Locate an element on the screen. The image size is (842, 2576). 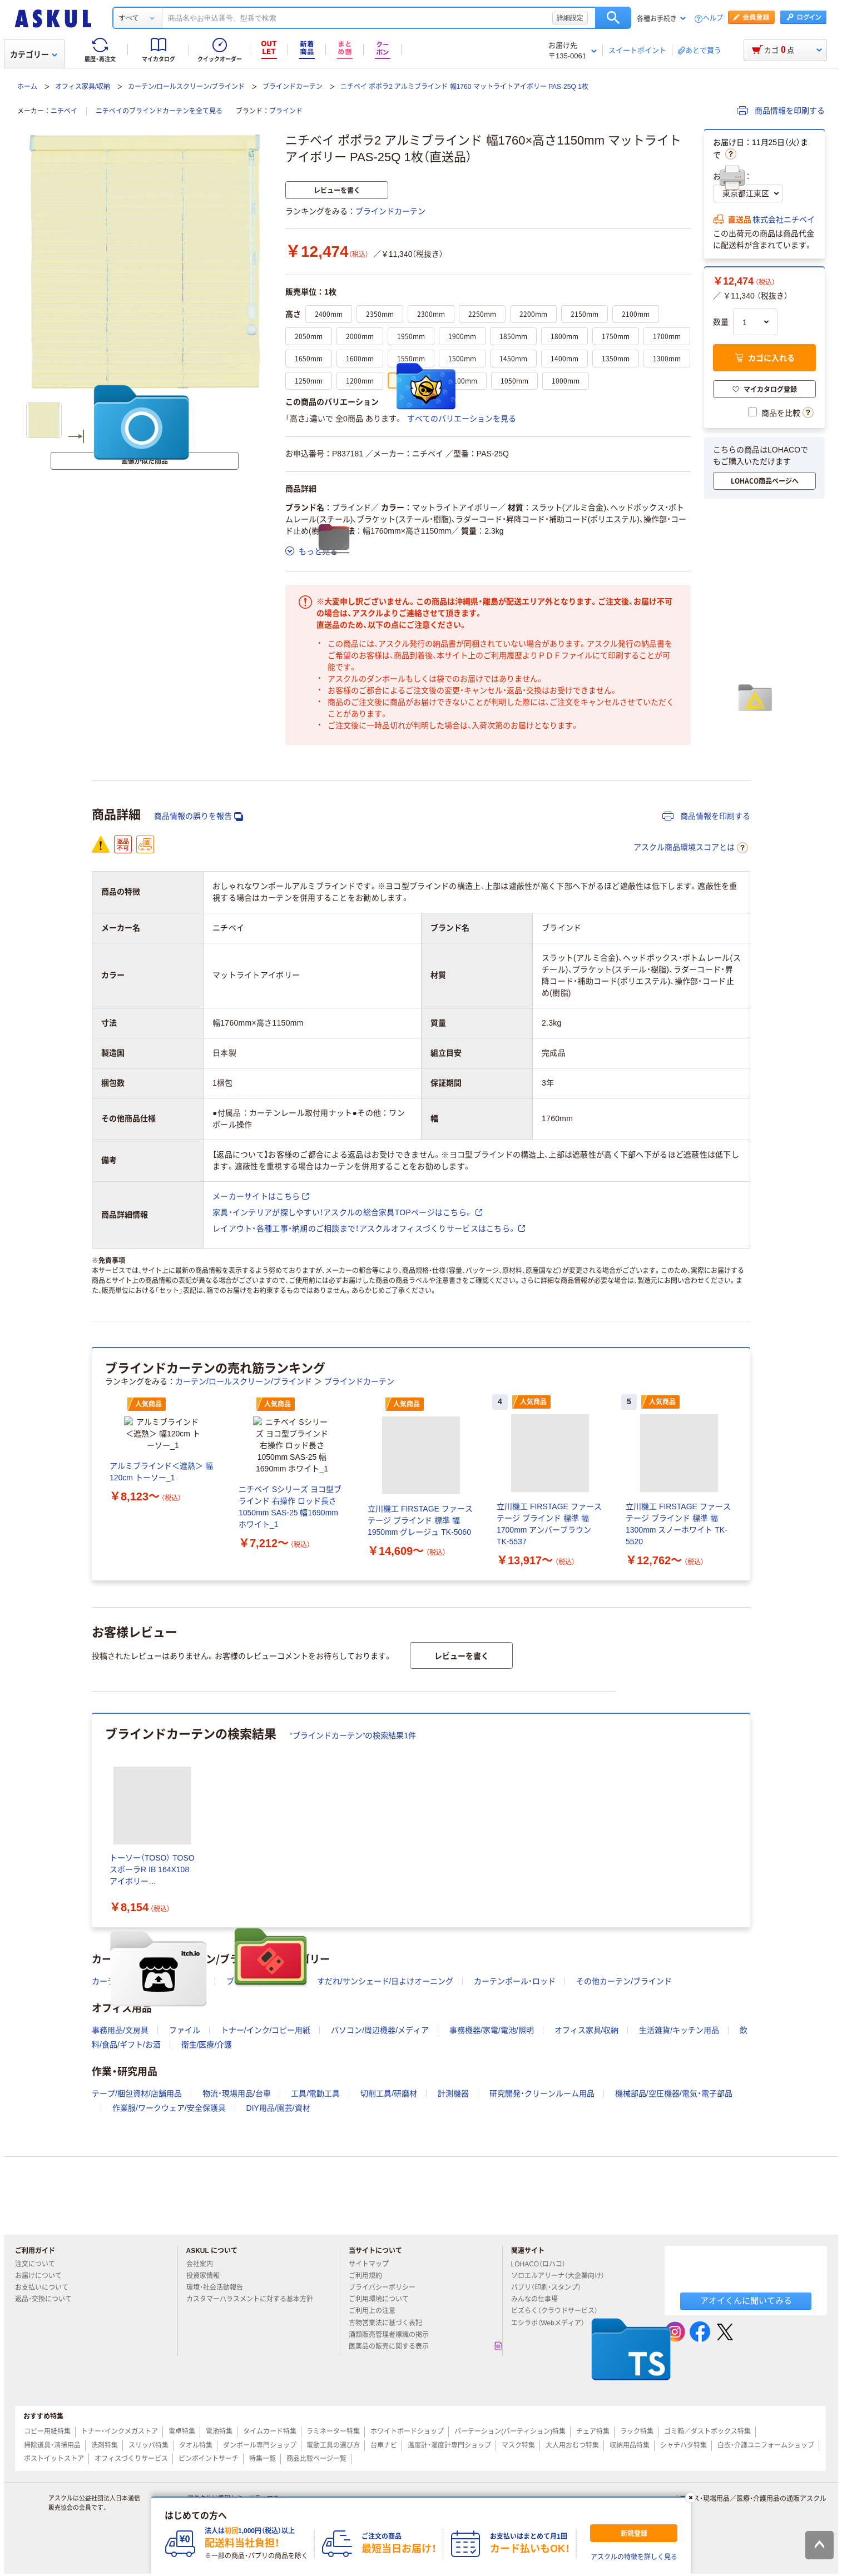
go to the last item or page is located at coordinates (76, 436).